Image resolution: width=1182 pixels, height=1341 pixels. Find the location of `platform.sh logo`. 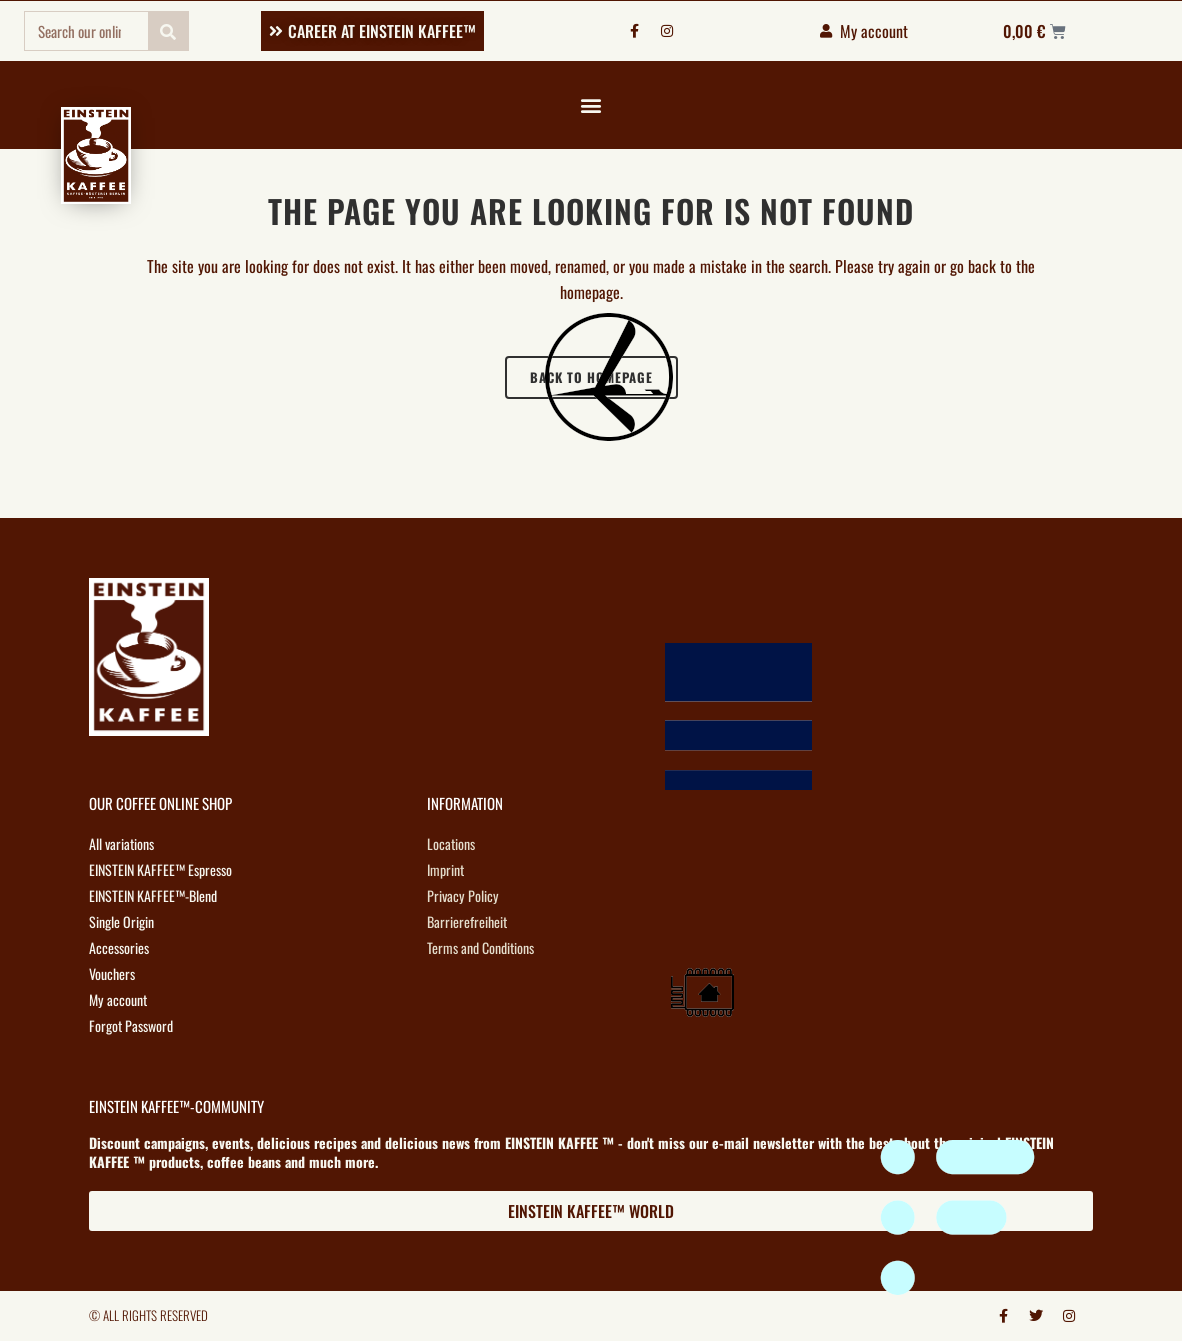

platform.sh logo is located at coordinates (738, 716).